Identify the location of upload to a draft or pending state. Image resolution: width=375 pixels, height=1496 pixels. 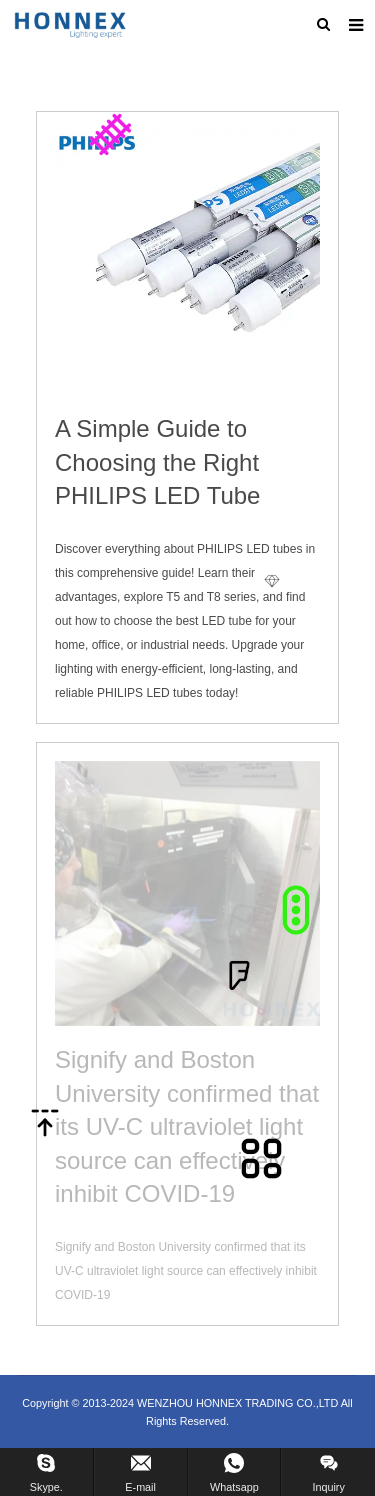
(45, 1123).